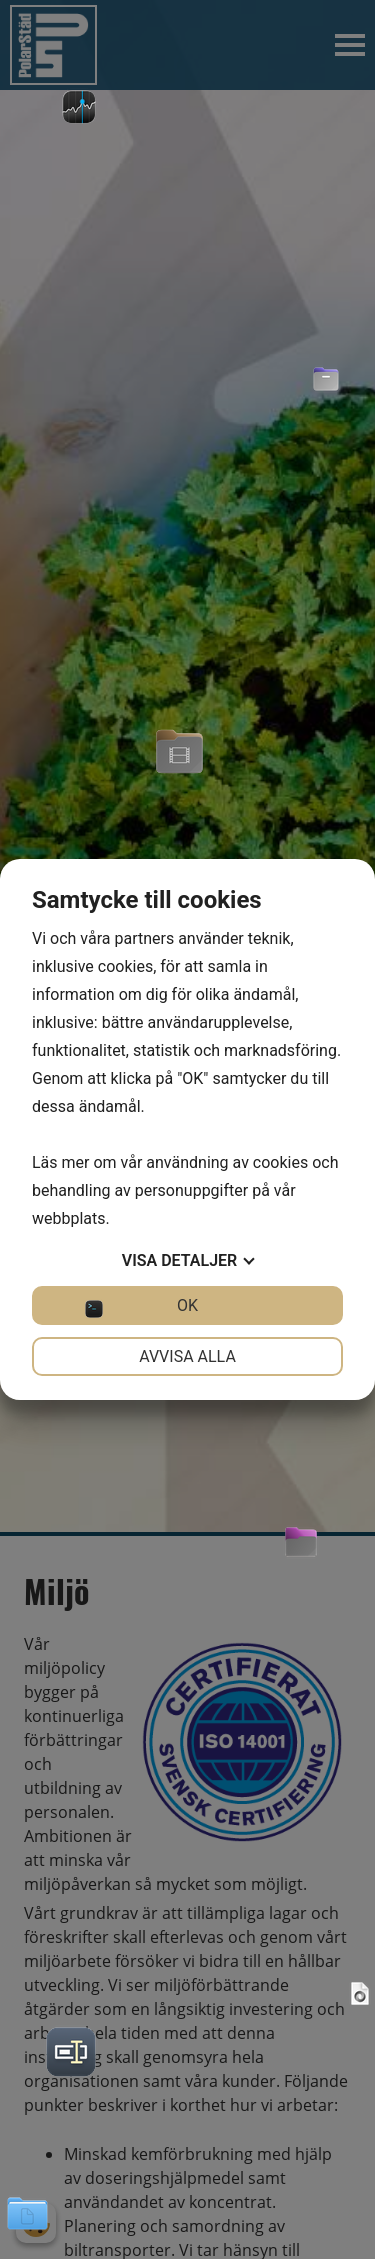  Describe the element at coordinates (71, 2052) in the screenshot. I see `open bulky app for batch file renaming` at that location.